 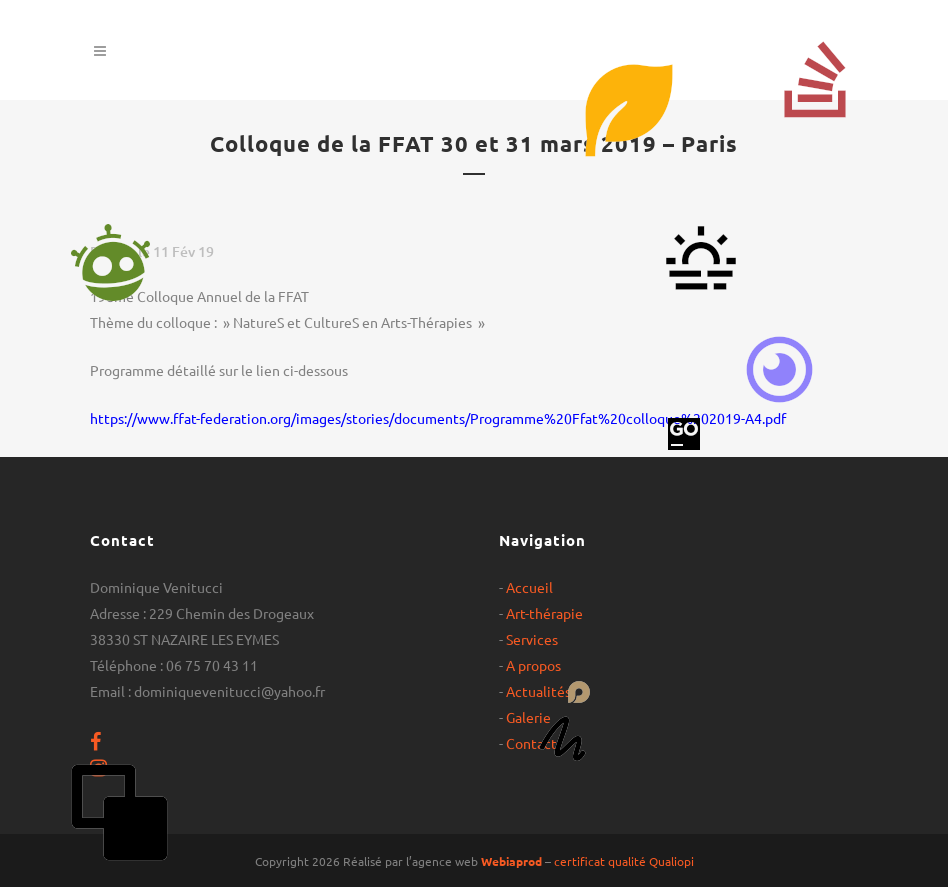 I want to click on open GoLand IDE application, so click(x=684, y=434).